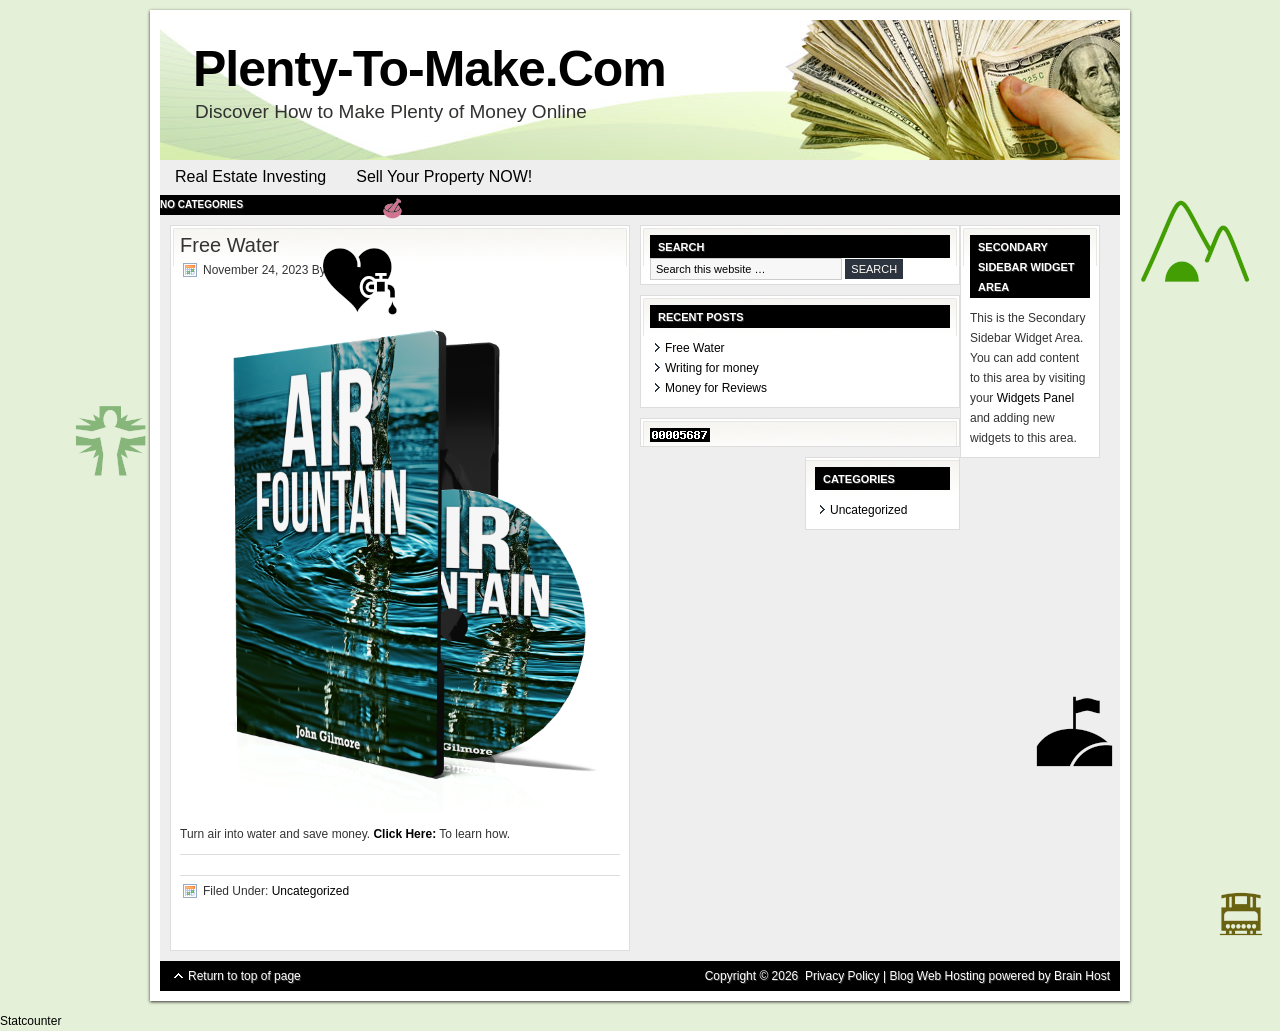 The image size is (1280, 1031). I want to click on access pharmacy or medication features, so click(392, 208).